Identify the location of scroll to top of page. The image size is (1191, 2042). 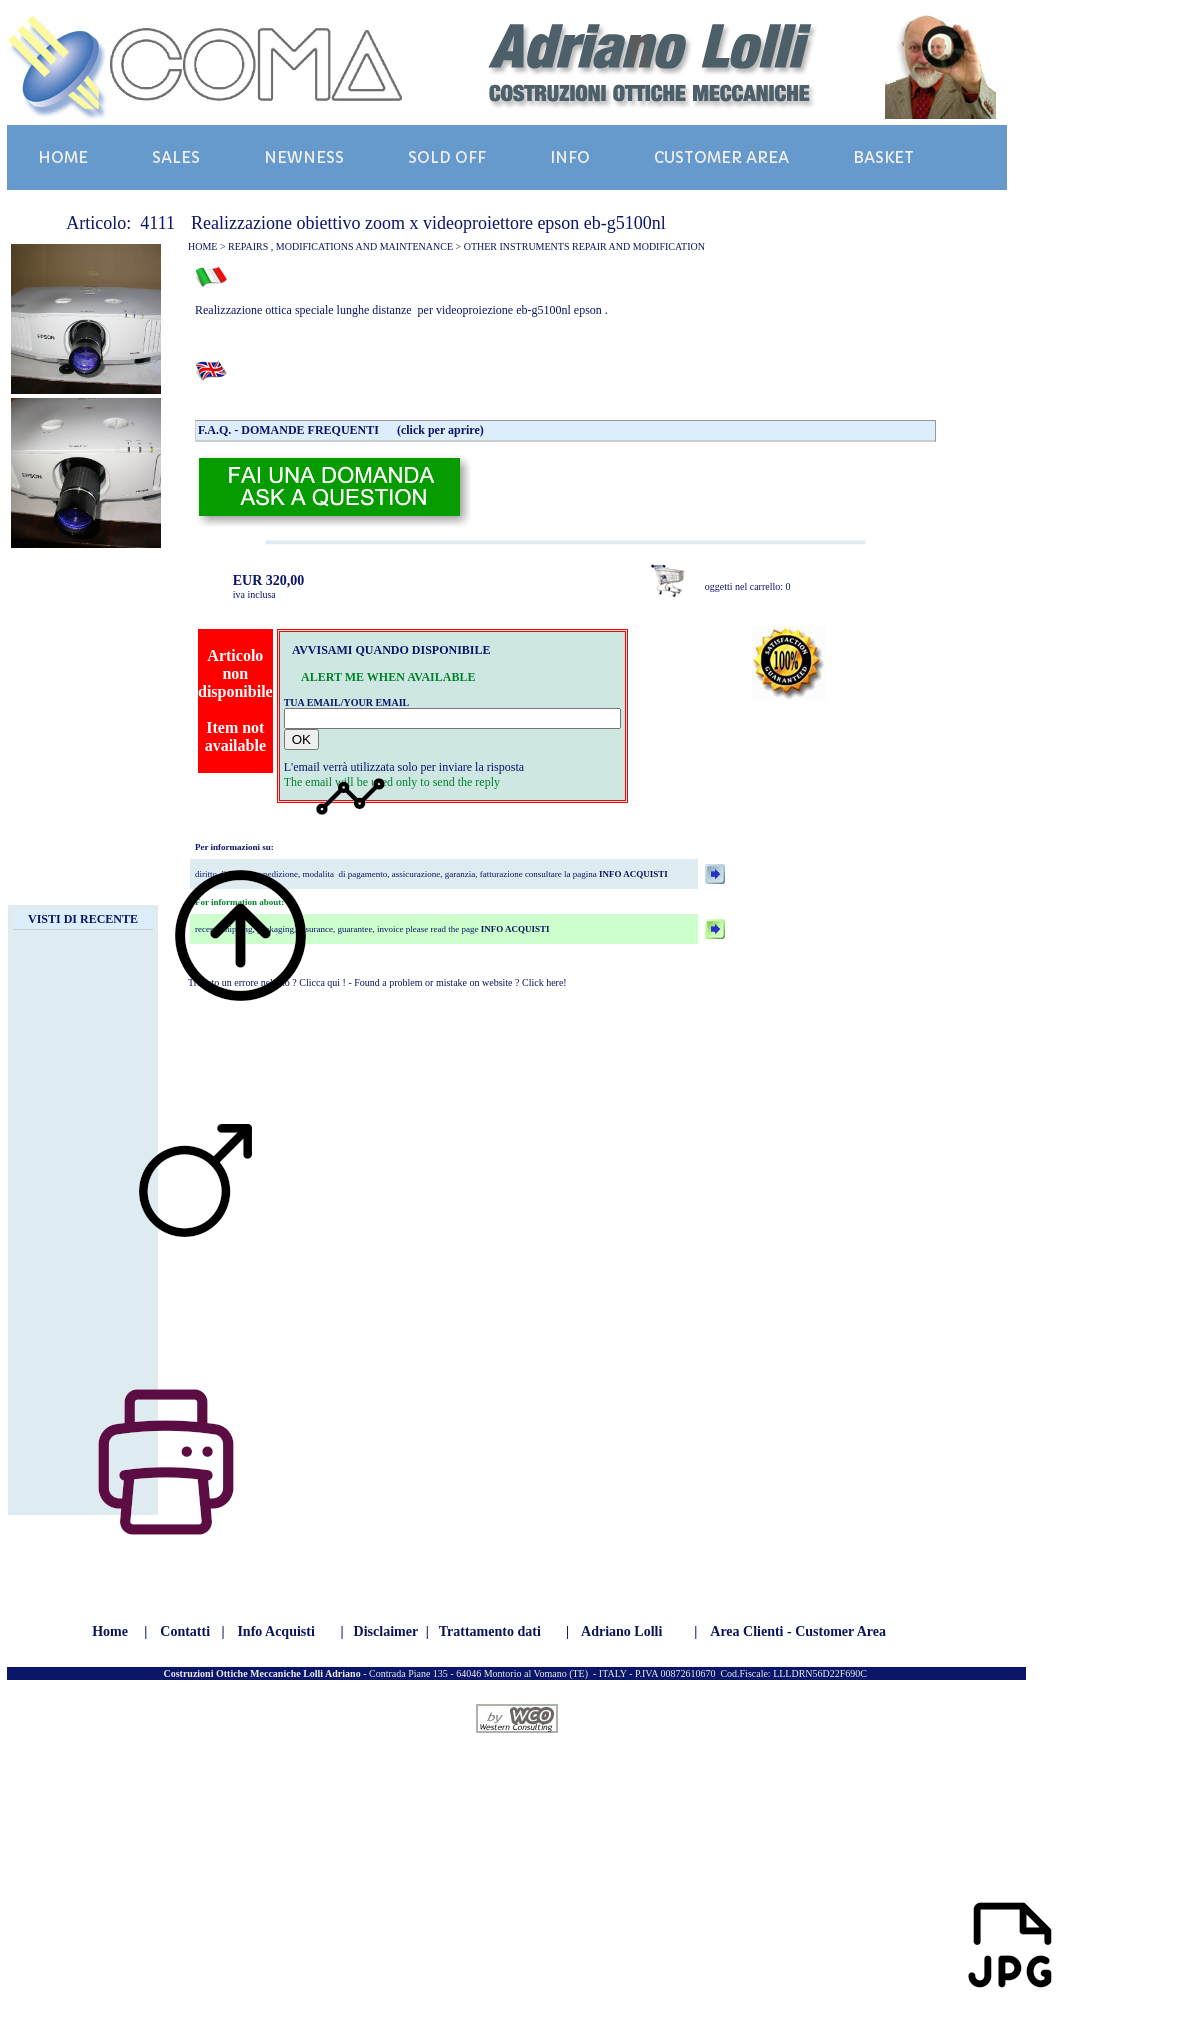
(240, 935).